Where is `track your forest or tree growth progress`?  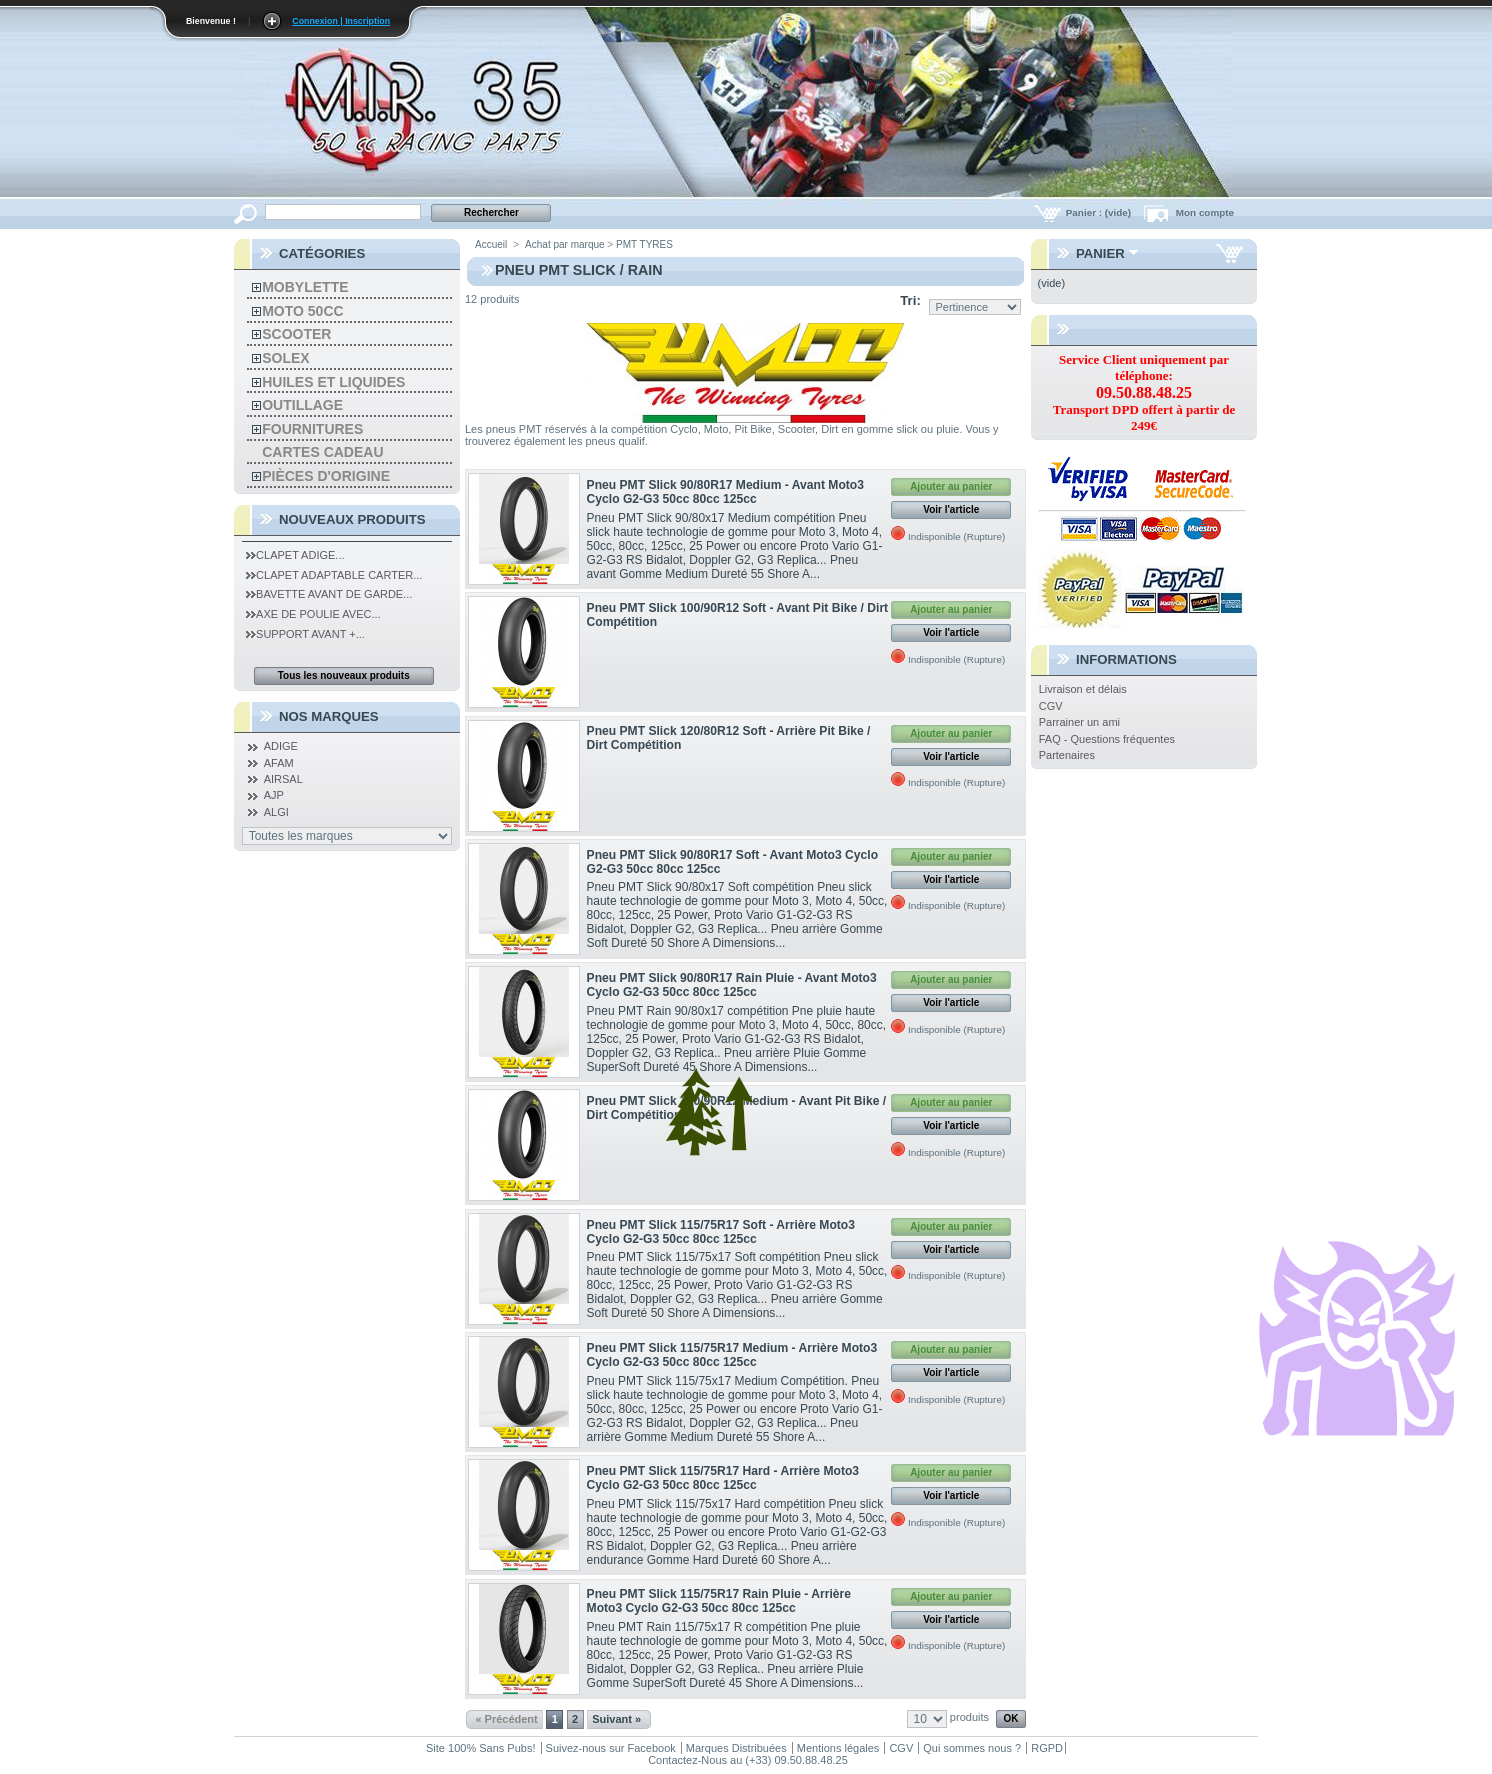
track your forest or tree growth progress is located at coordinates (709, 1111).